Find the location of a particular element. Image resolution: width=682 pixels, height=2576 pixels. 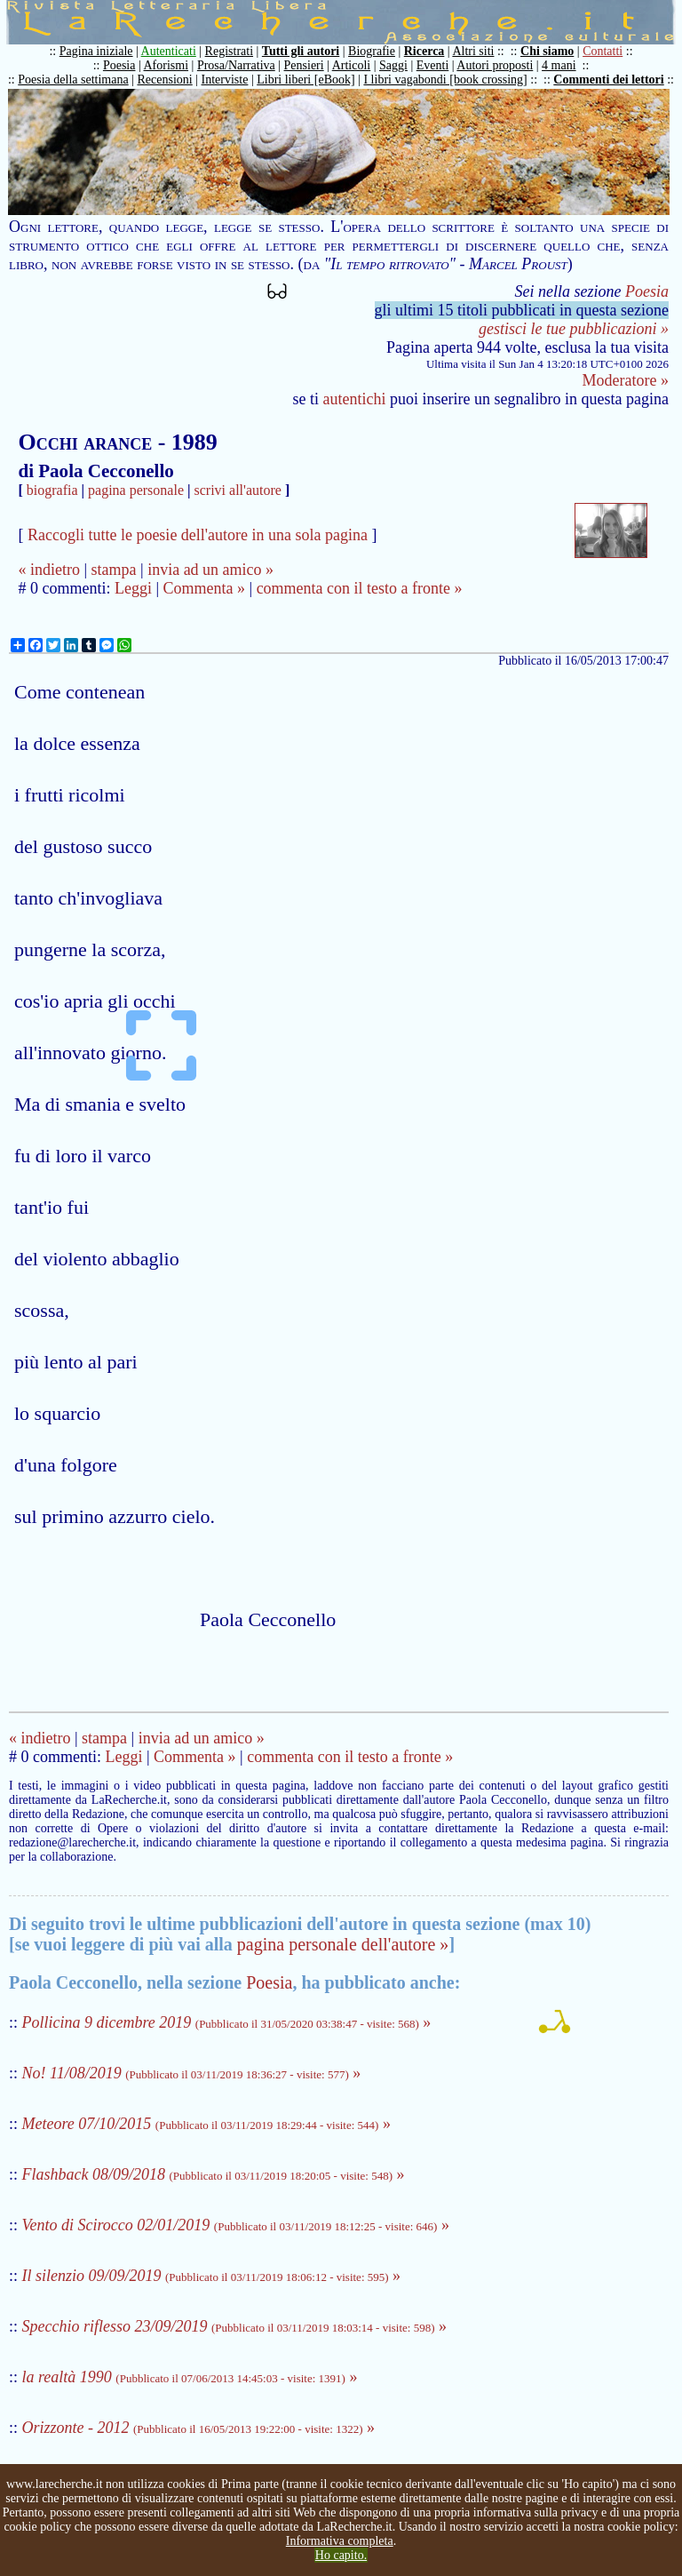

expand to fullscreen mode is located at coordinates (161, 1045).